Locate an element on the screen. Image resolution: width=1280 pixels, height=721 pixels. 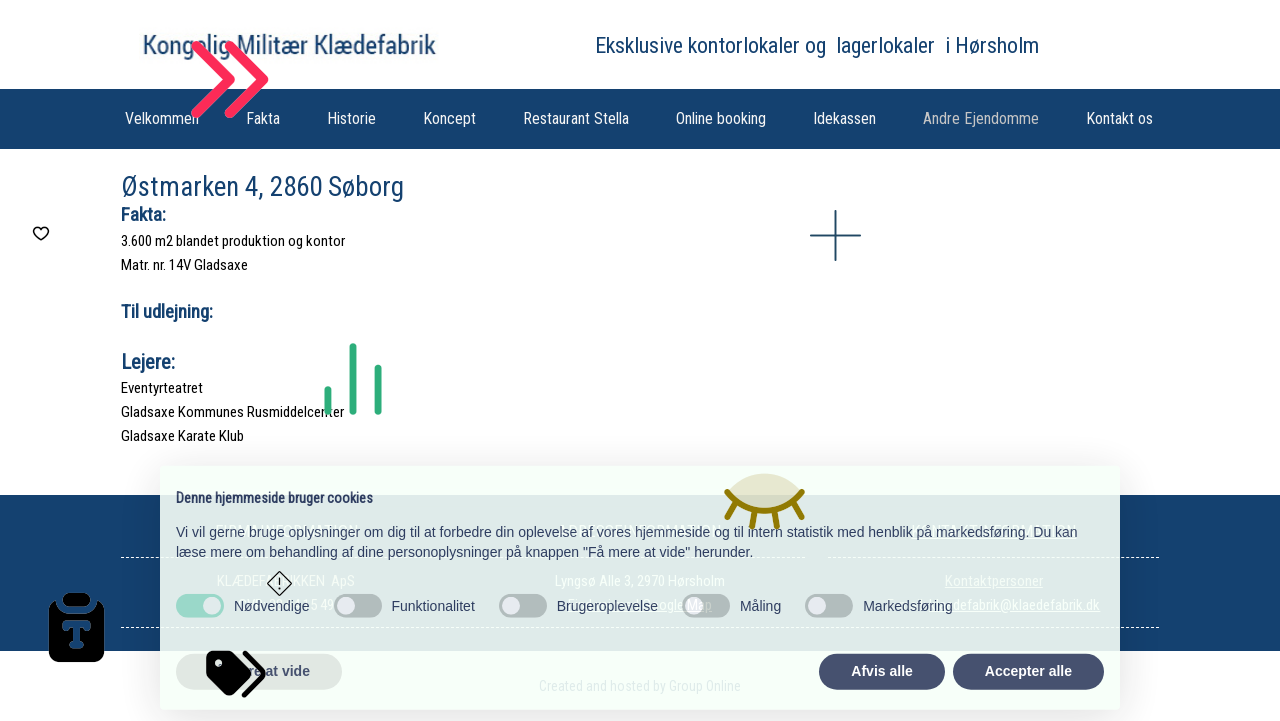
add a new item is located at coordinates (835, 235).